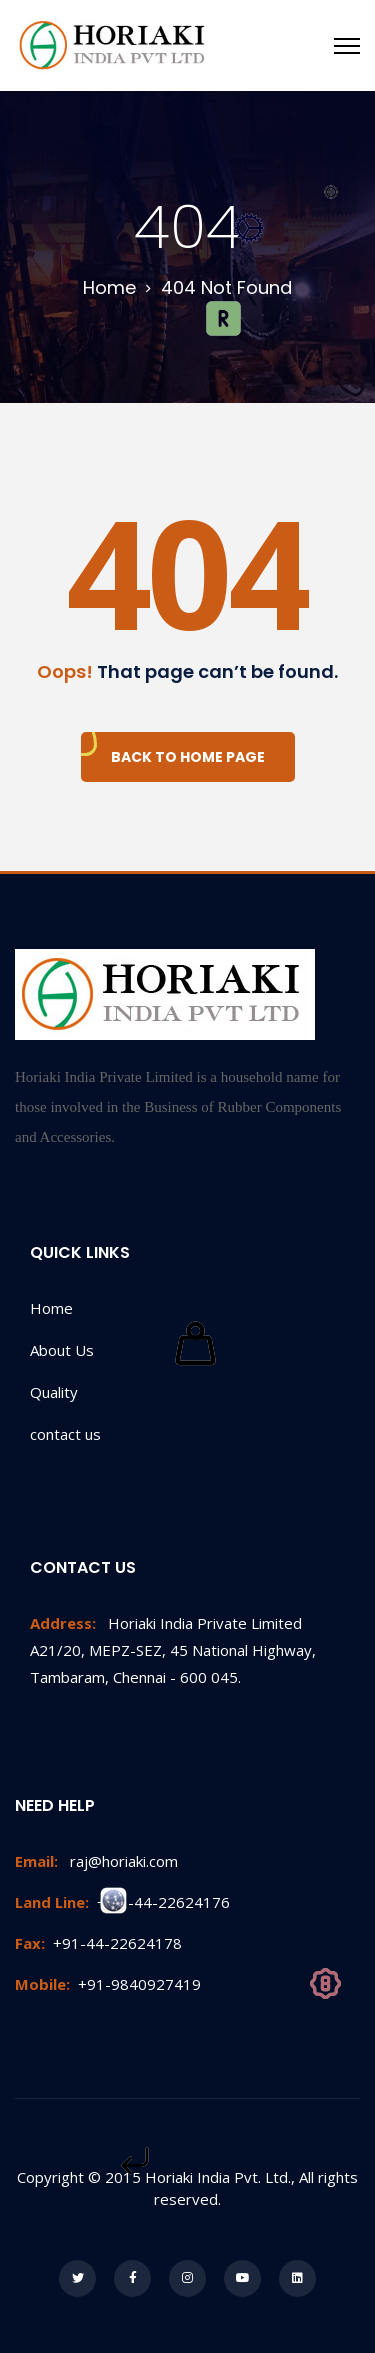 This screenshot has width=375, height=2353. What do you see at coordinates (331, 192) in the screenshot?
I see `select a single option from a list` at bounding box center [331, 192].